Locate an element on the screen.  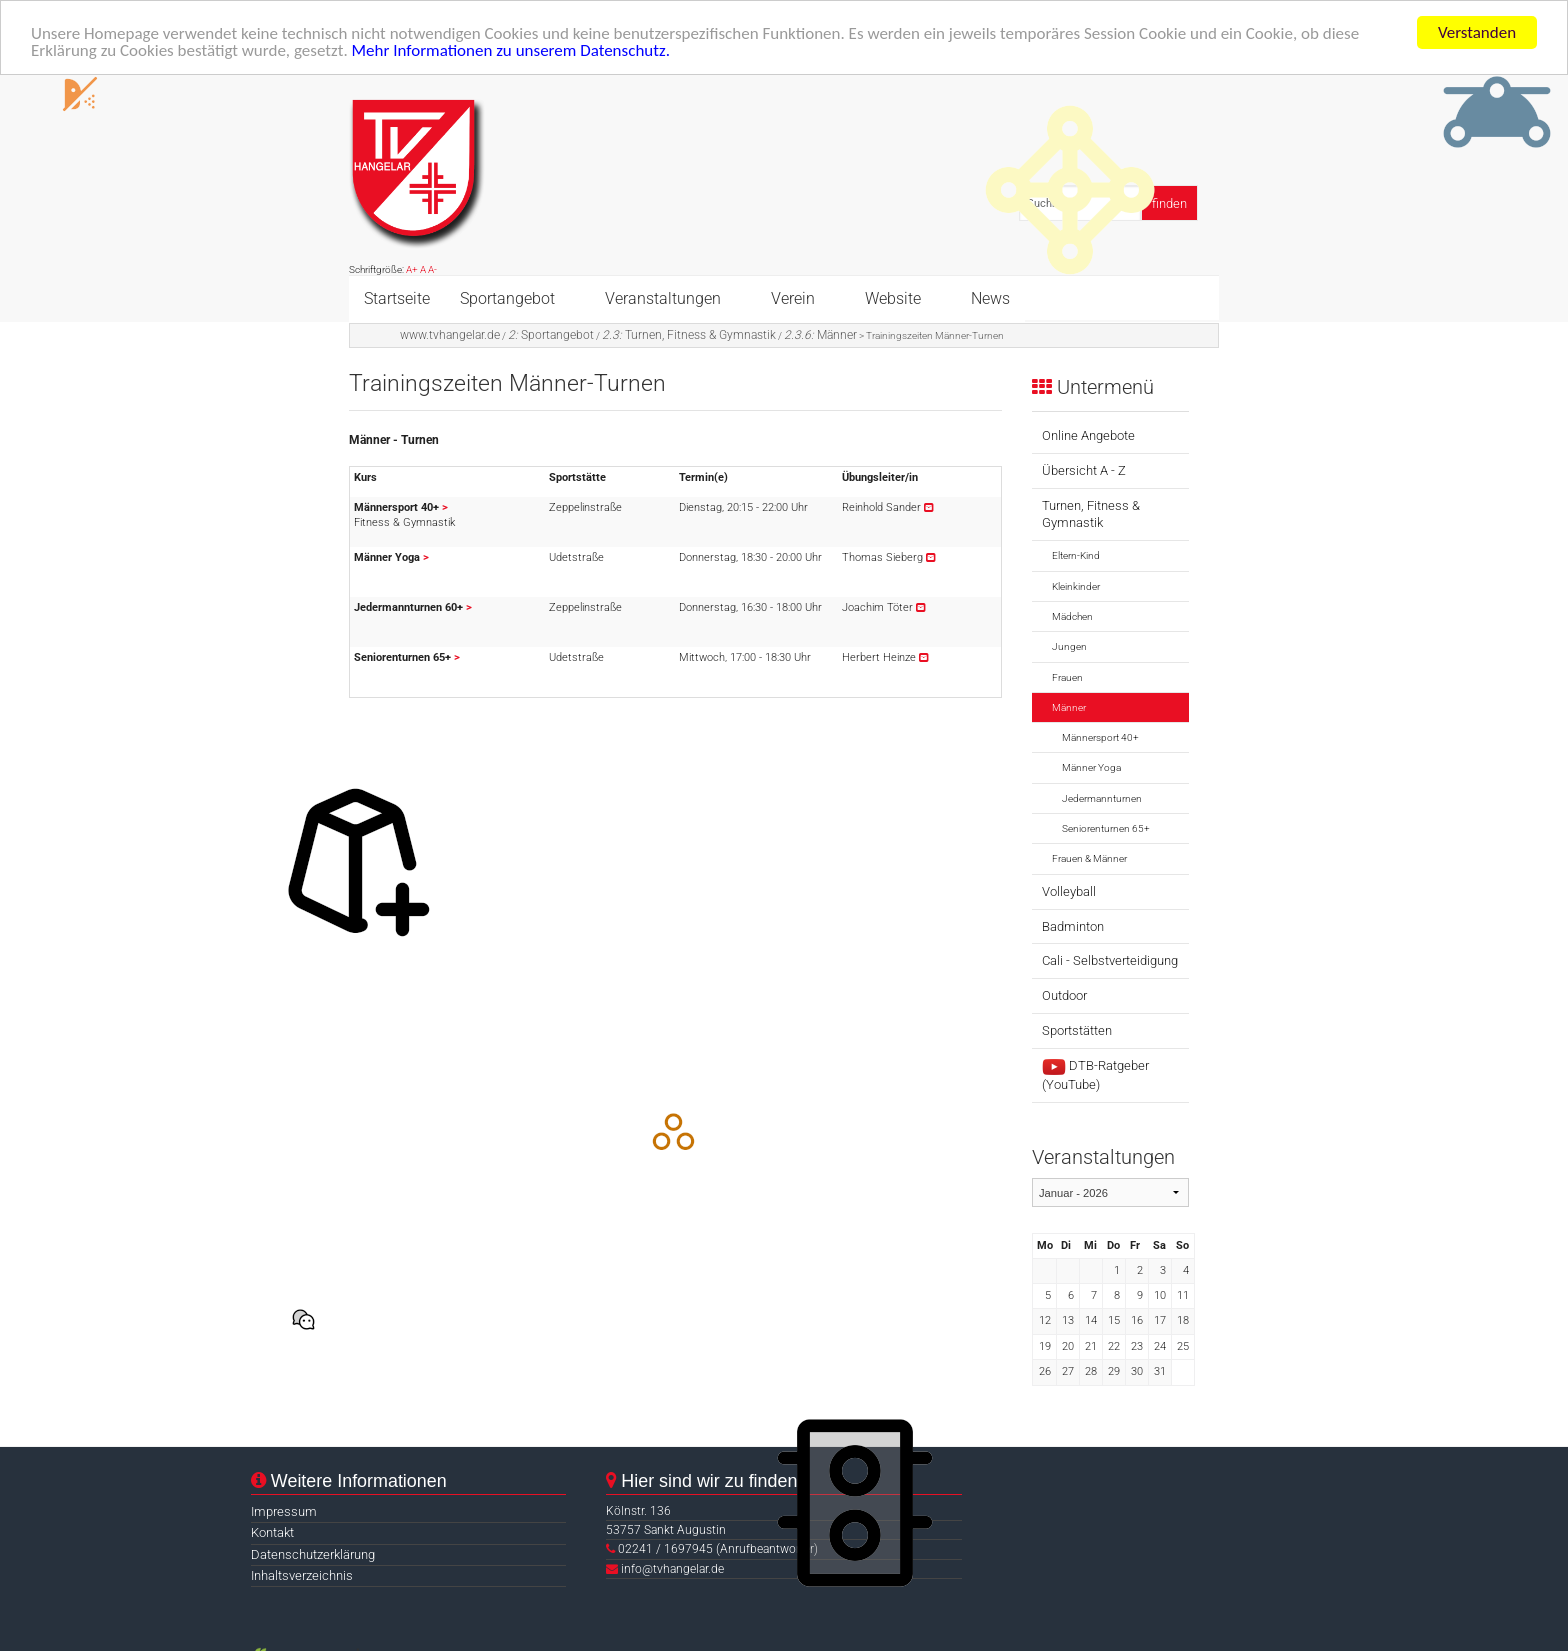
view star-ring network topology is located at coordinates (1070, 190).